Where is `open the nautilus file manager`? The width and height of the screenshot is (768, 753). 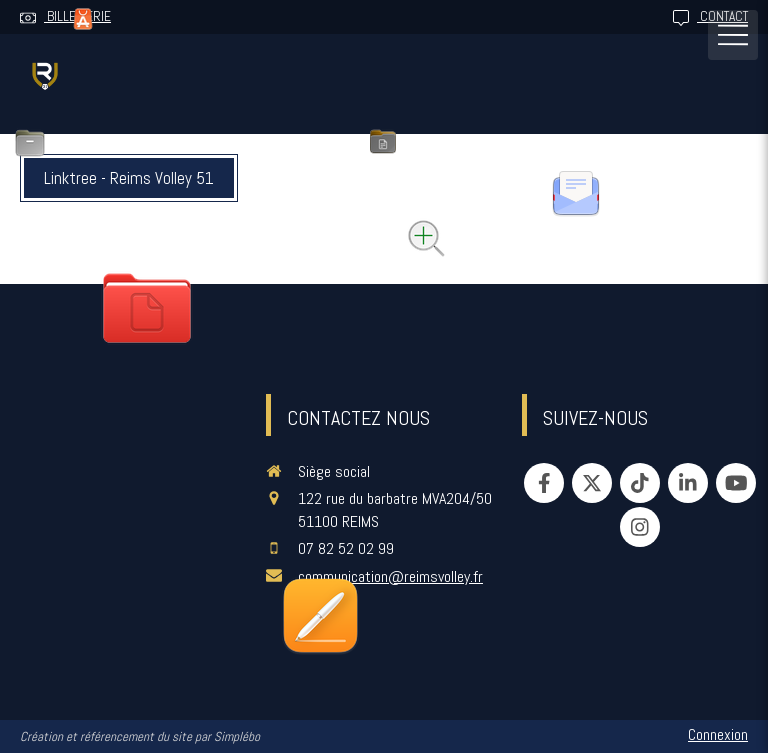 open the nautilus file manager is located at coordinates (30, 143).